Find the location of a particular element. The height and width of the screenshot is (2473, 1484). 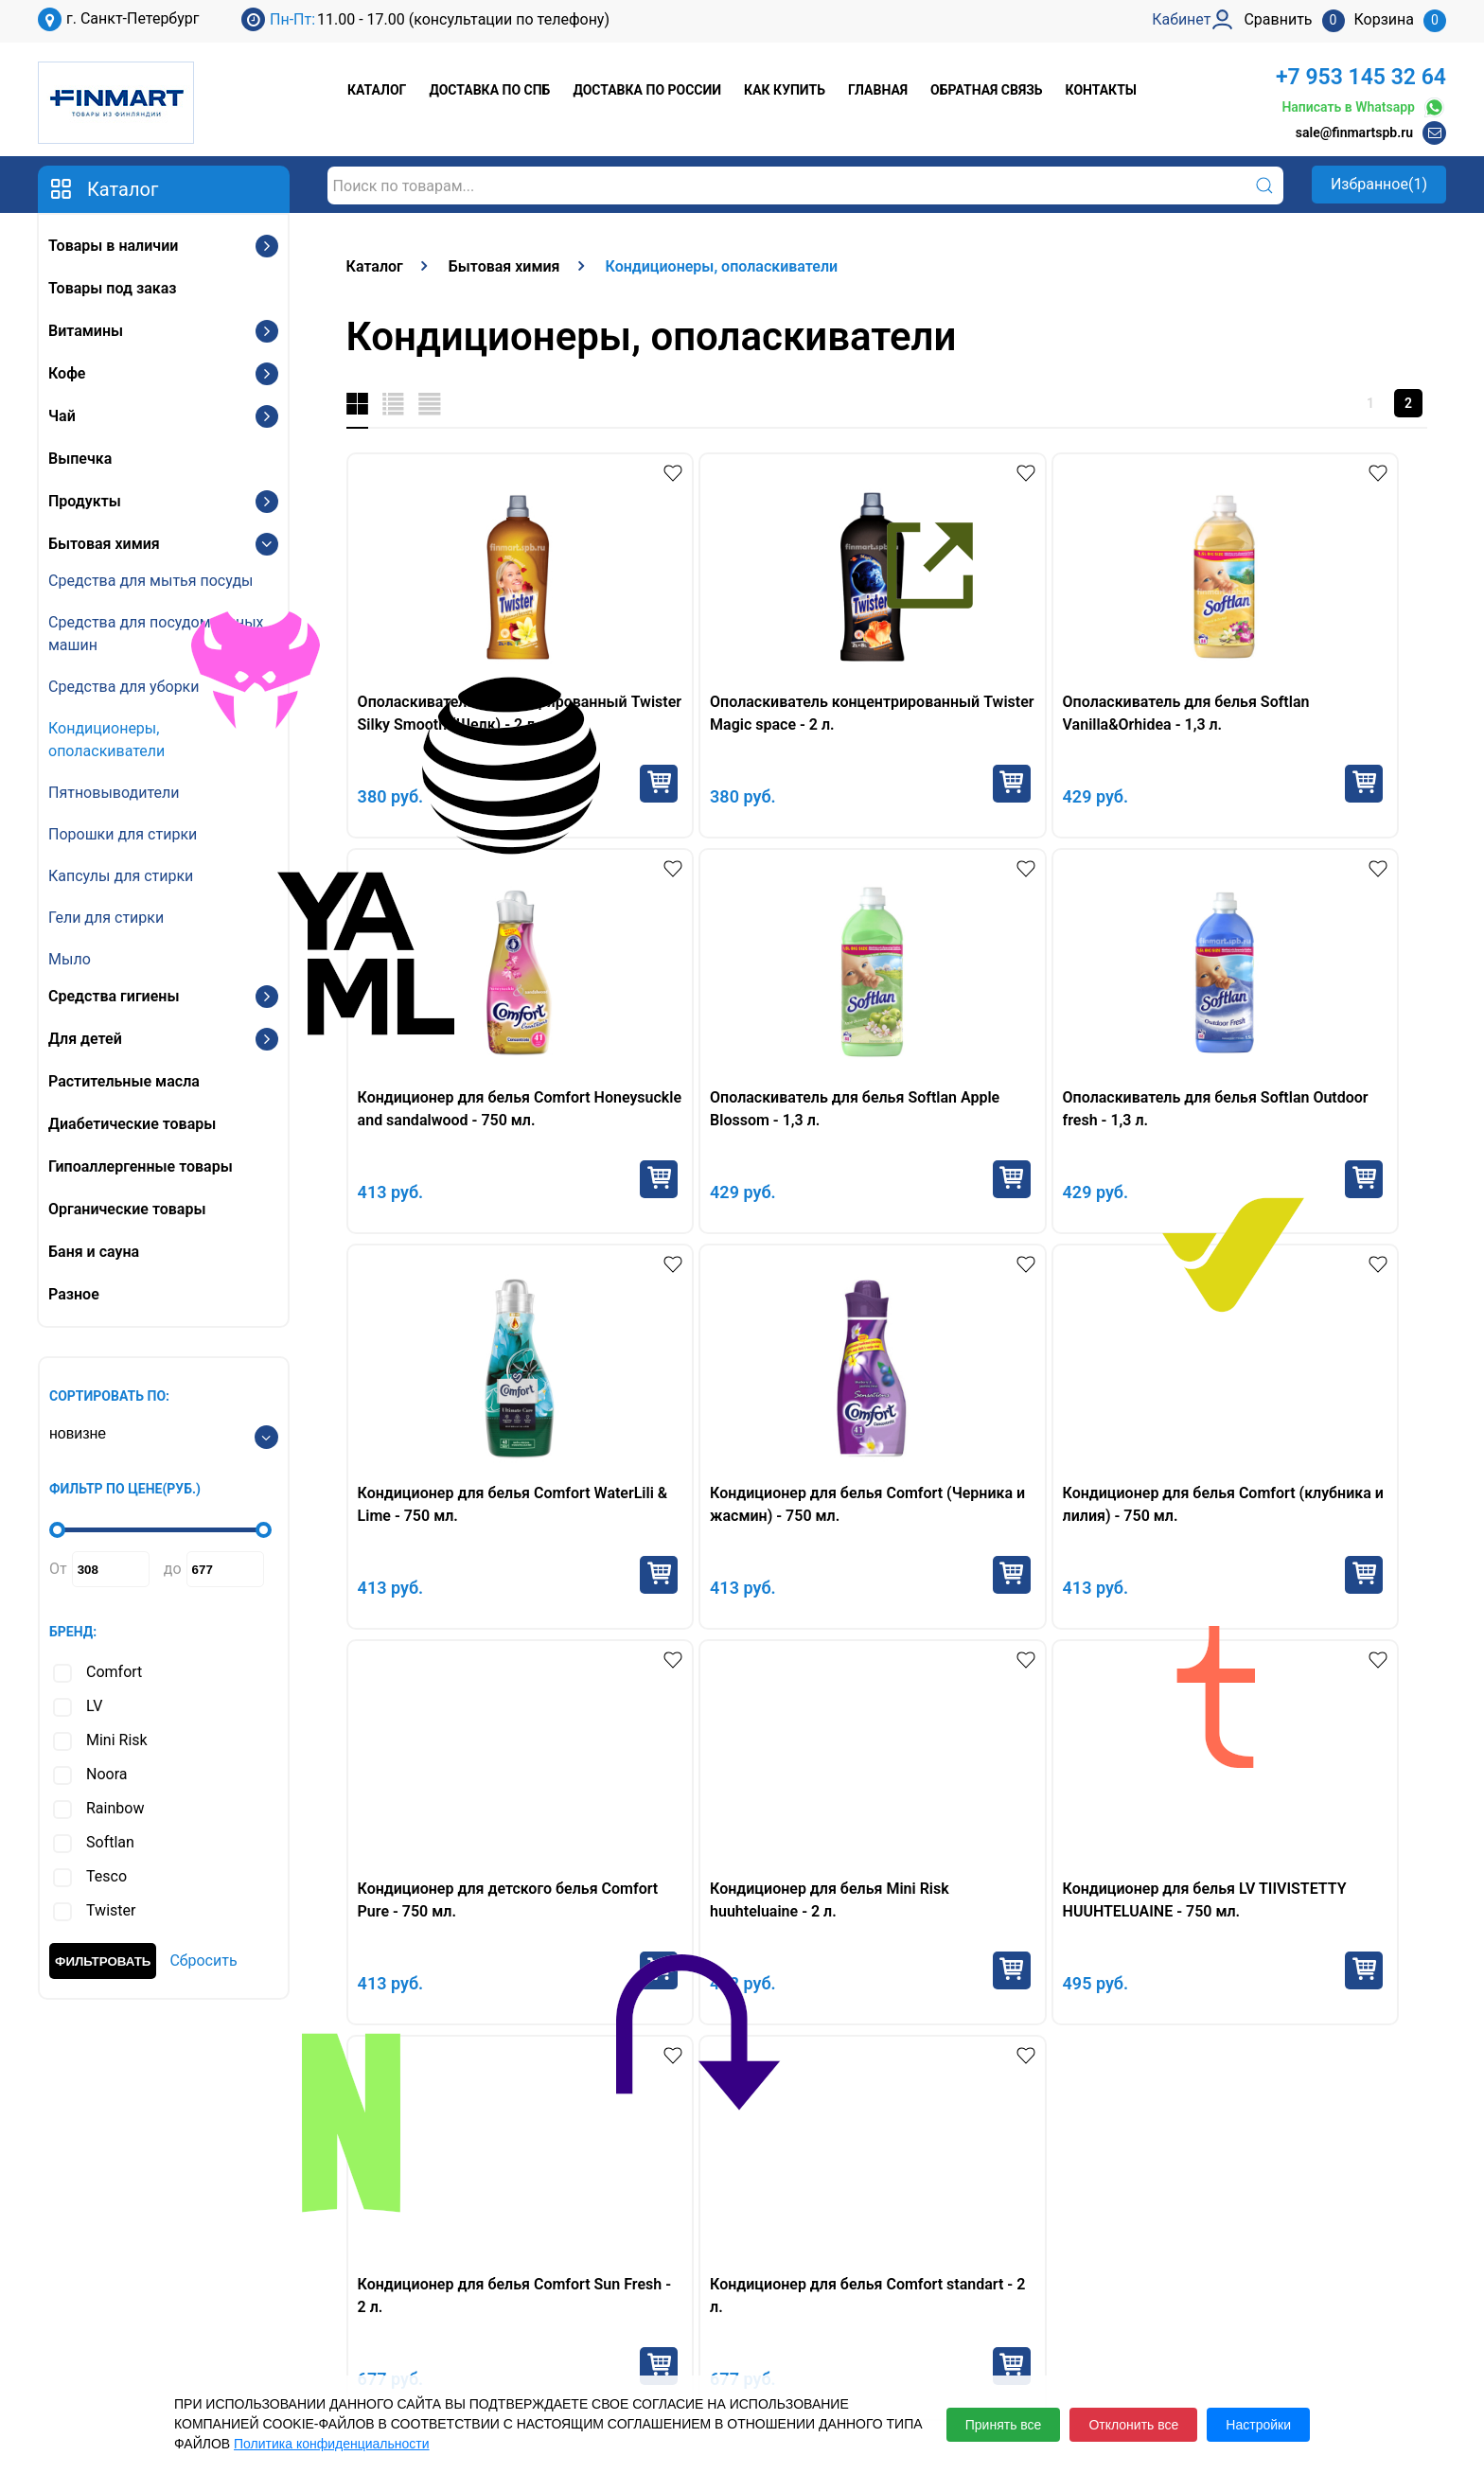

AT&T company logo is located at coordinates (511, 766).